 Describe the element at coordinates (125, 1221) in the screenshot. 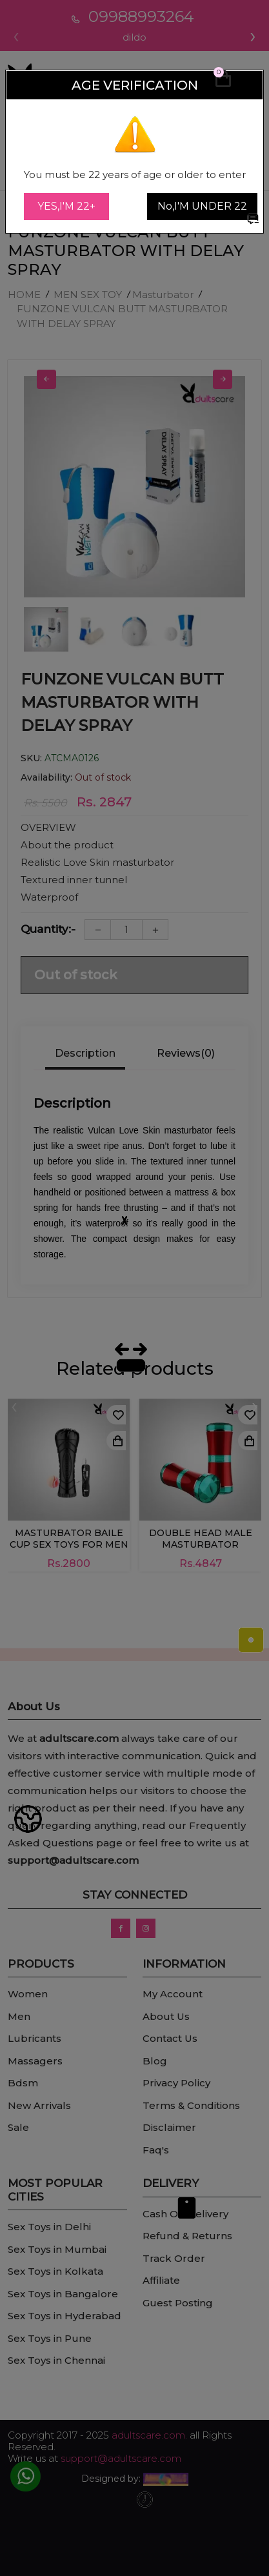

I see `close or dismiss a dialog` at that location.